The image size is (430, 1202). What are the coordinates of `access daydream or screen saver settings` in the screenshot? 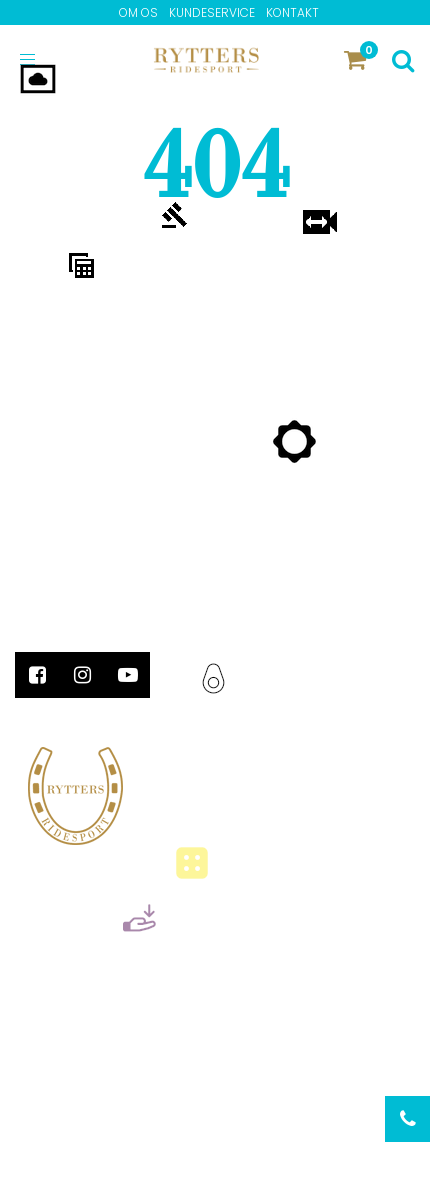 It's located at (38, 79).